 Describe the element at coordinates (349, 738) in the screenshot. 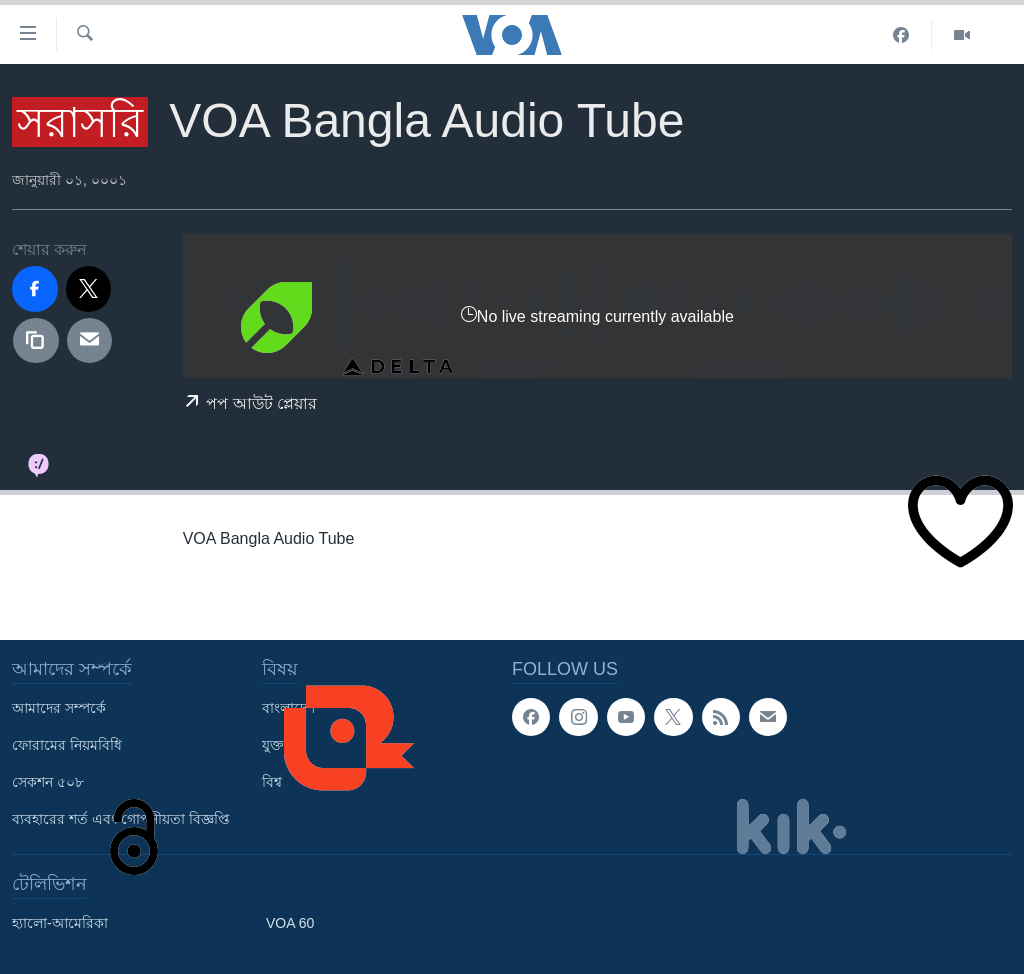

I see `teal app logo` at that location.